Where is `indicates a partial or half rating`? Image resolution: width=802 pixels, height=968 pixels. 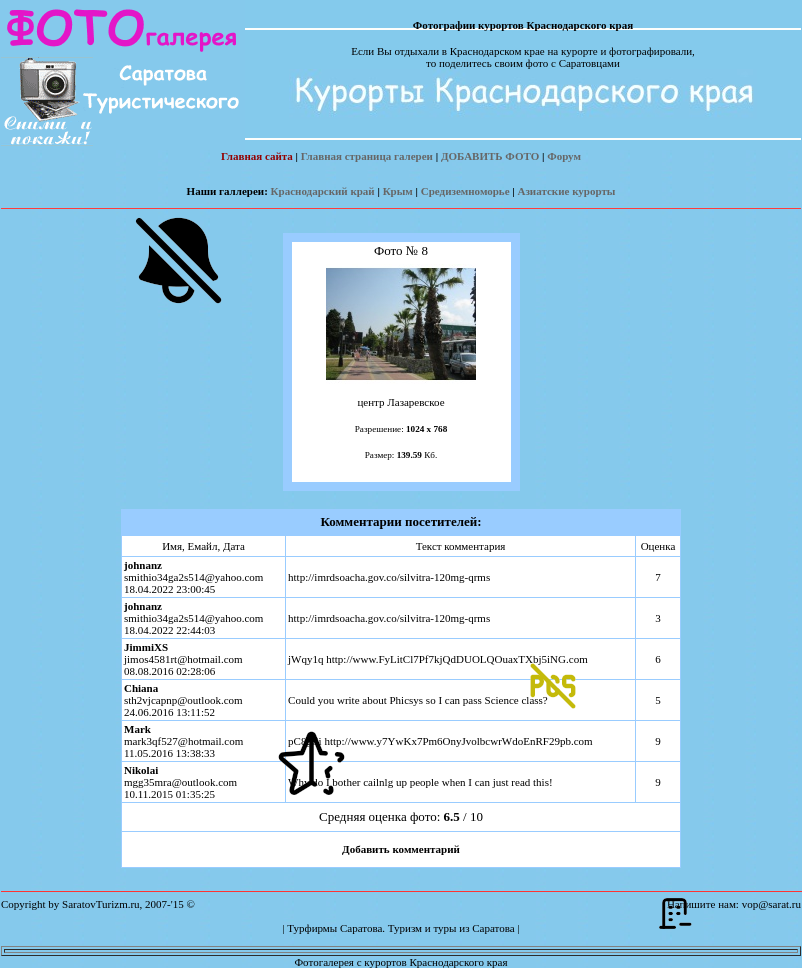
indicates a partial or half rating is located at coordinates (311, 764).